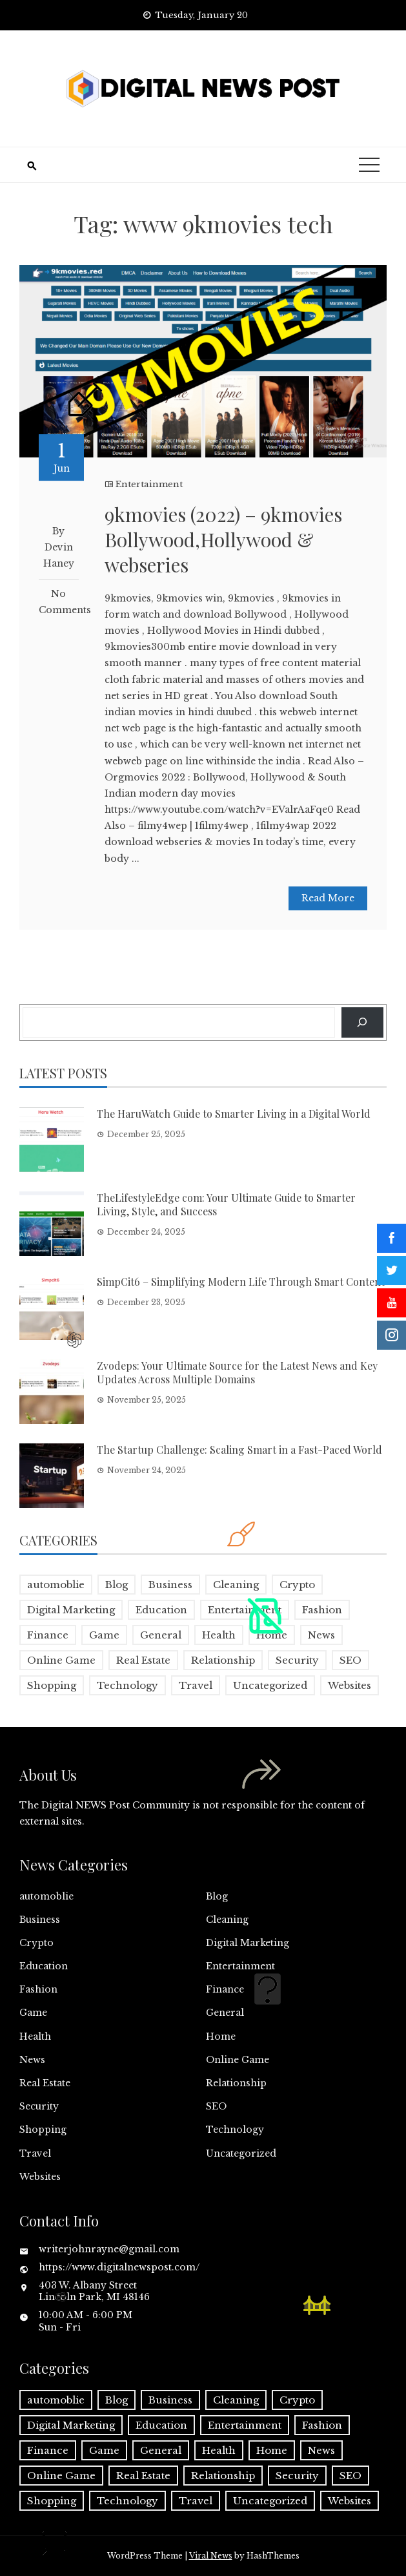 This screenshot has width=406, height=2576. I want to click on access drawing or painting tools, so click(242, 1534).